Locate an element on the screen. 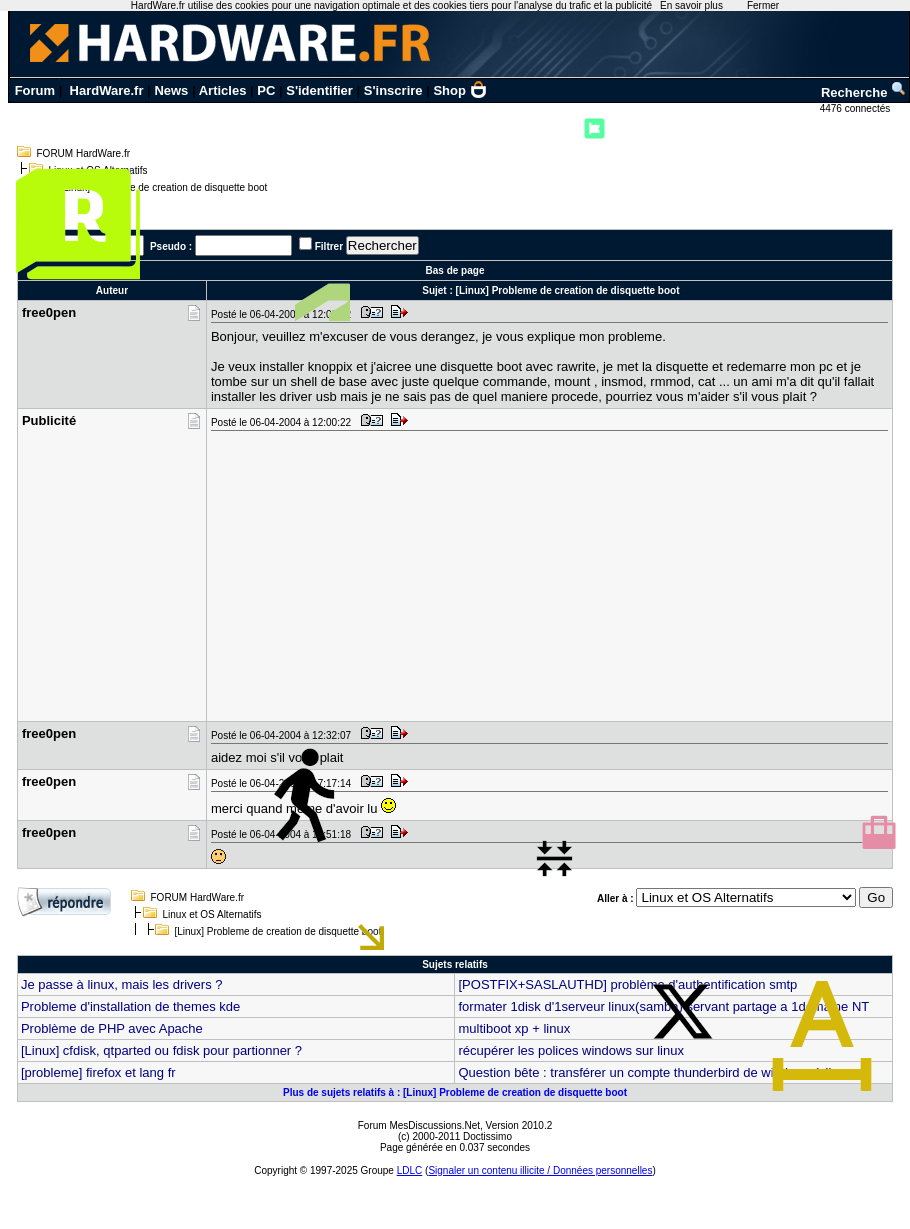 This screenshot has height=1229, width=910. open Autodesk Revit application is located at coordinates (78, 224).